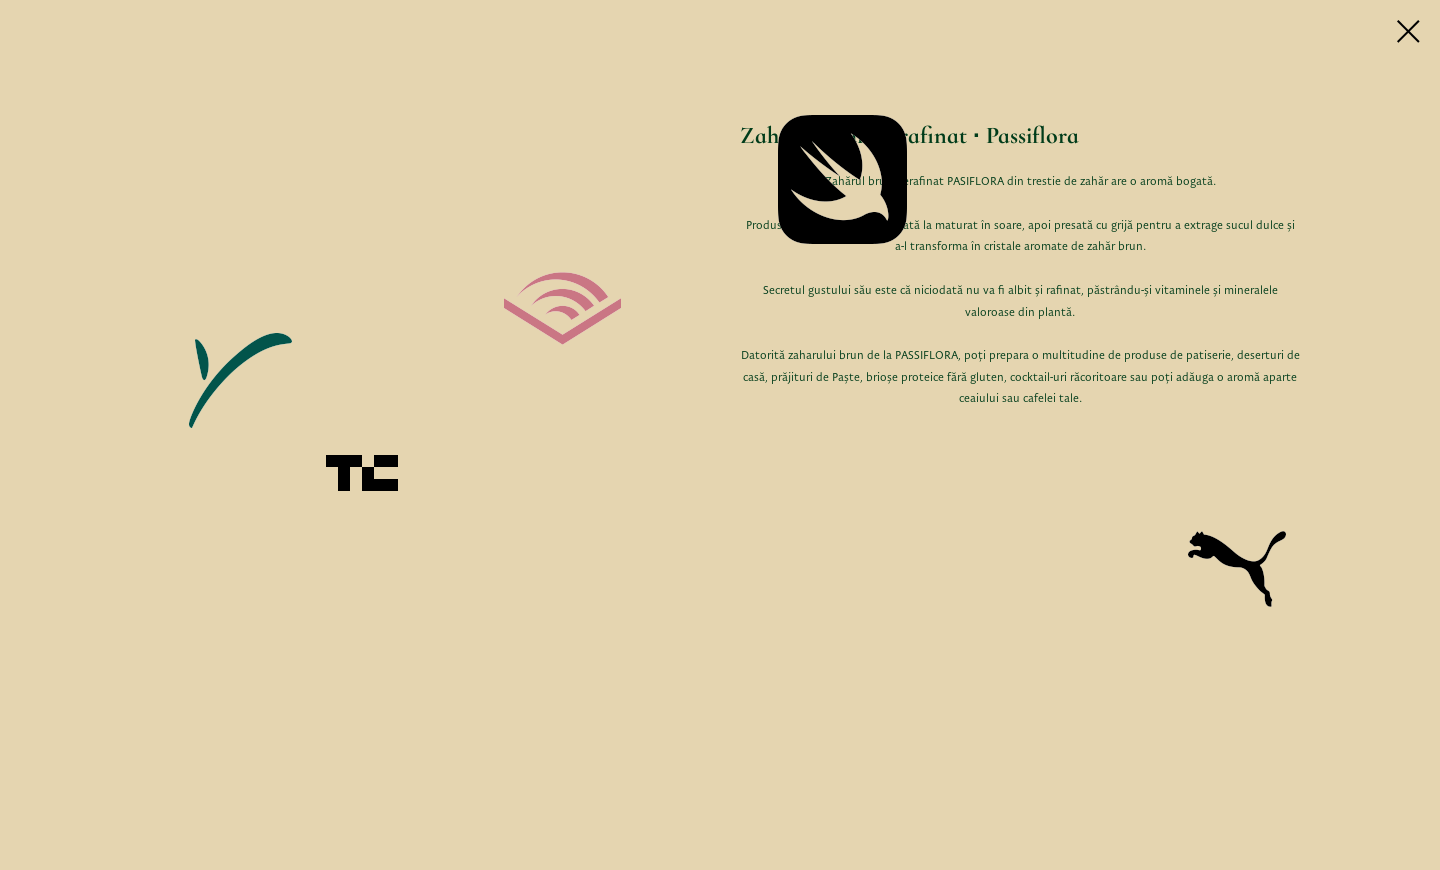 Image resolution: width=1440 pixels, height=870 pixels. What do you see at coordinates (842, 179) in the screenshot?
I see `Swift programming language logo` at bounding box center [842, 179].